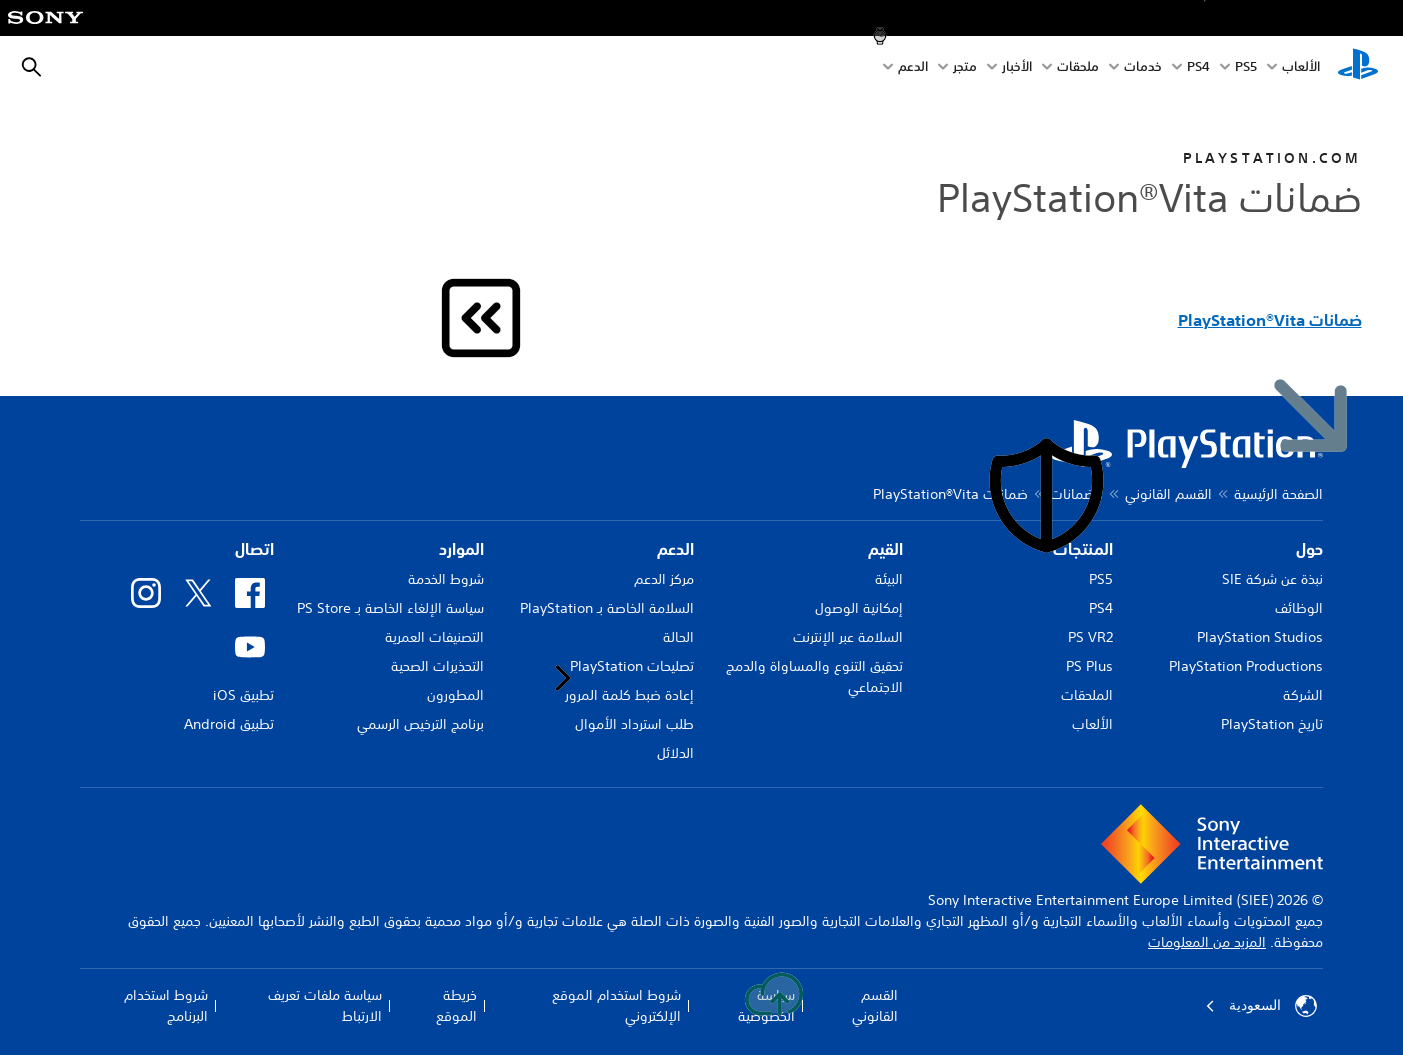 This screenshot has height=1055, width=1403. What do you see at coordinates (481, 318) in the screenshot?
I see `go back to previous section` at bounding box center [481, 318].